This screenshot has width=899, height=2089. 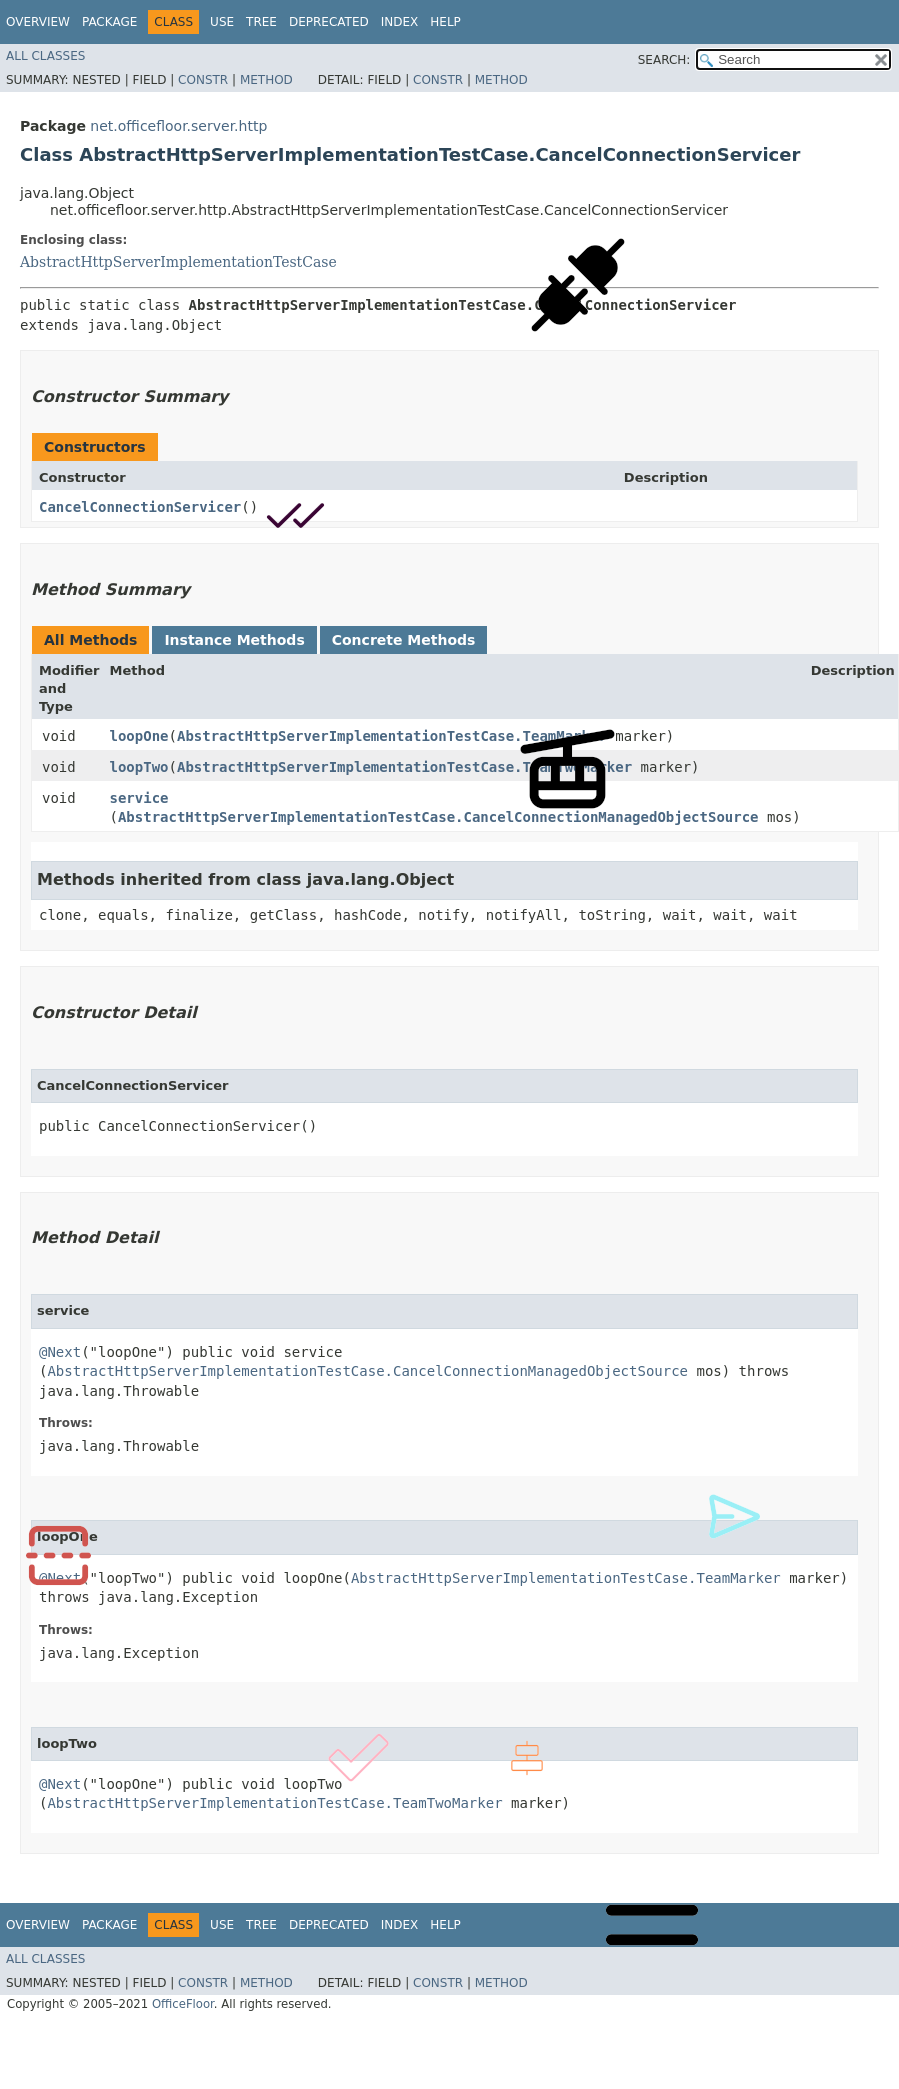 I want to click on confirm or submit an action, so click(x=357, y=1756).